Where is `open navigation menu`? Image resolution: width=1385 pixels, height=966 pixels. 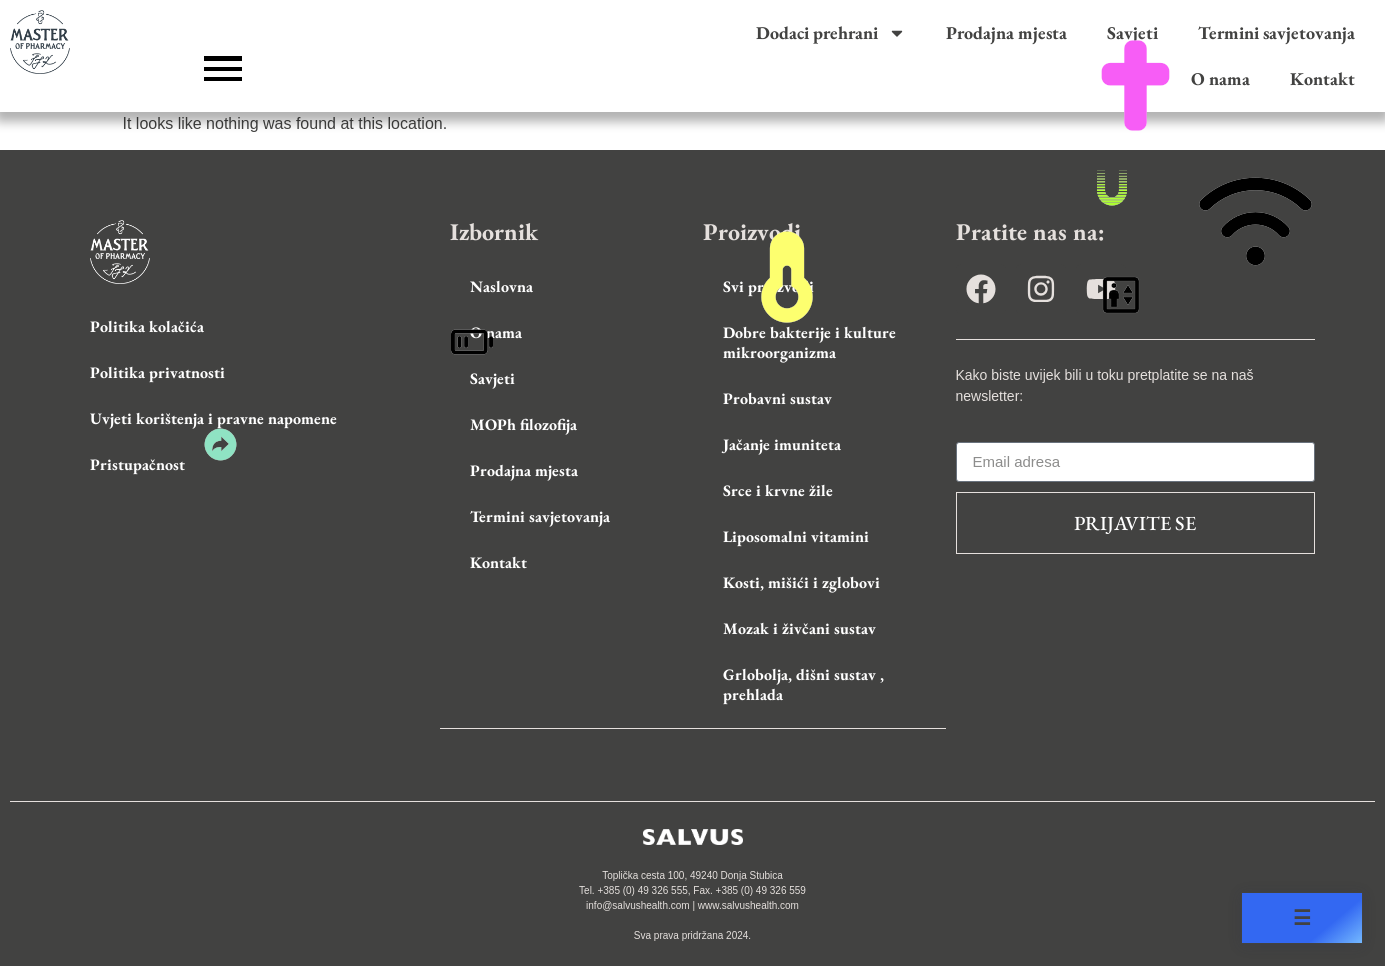
open navigation menu is located at coordinates (223, 69).